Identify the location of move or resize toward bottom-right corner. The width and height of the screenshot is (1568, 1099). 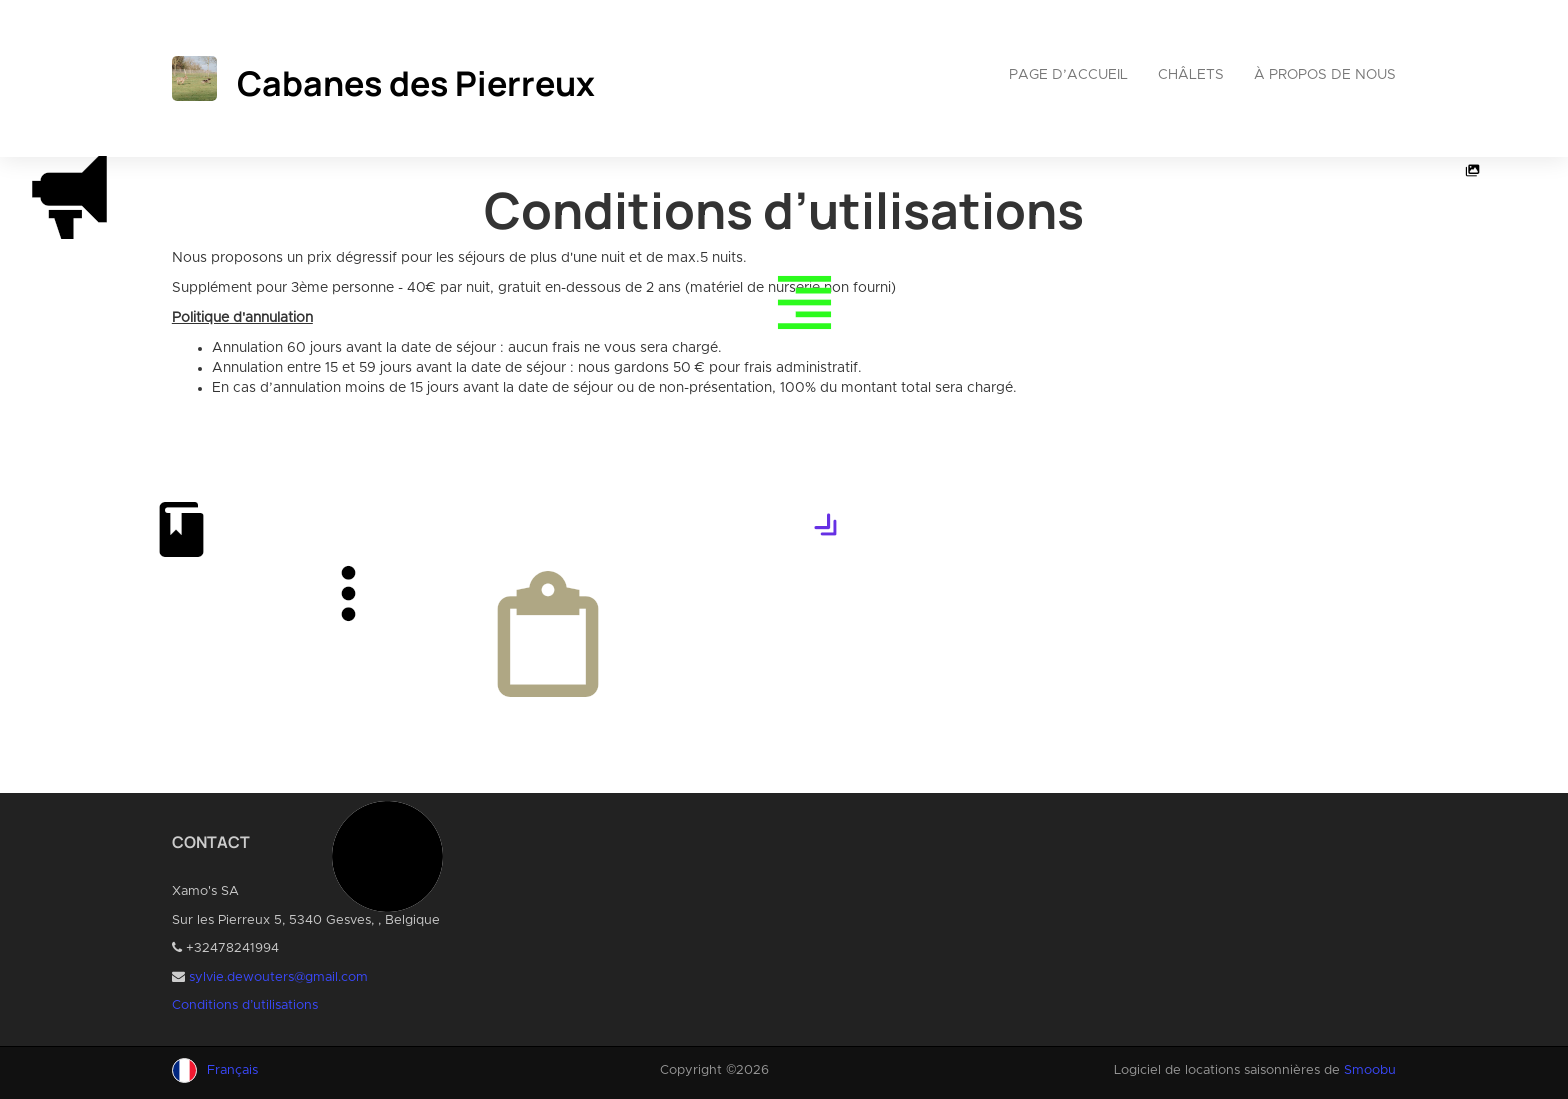
(827, 526).